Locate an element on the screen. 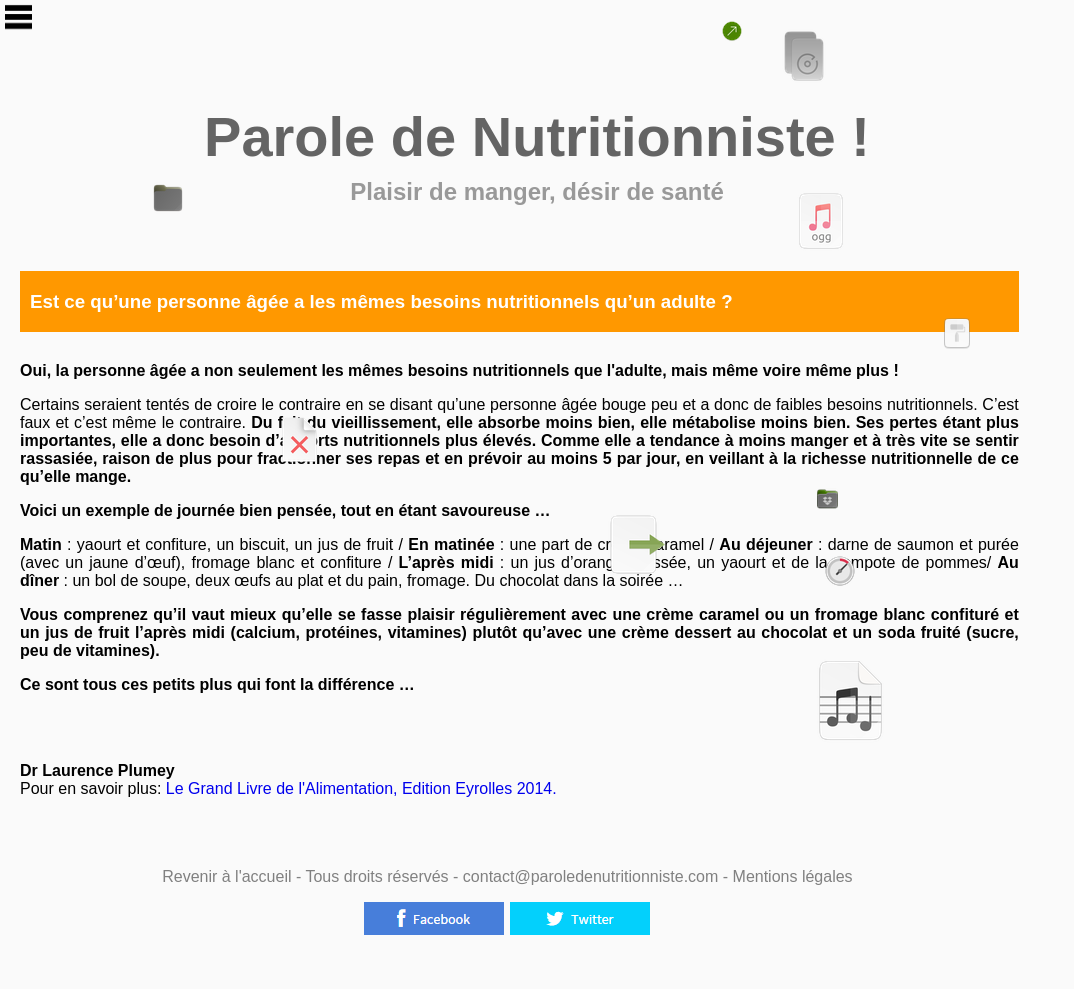 The width and height of the screenshot is (1074, 989). open your Dropbox folder is located at coordinates (827, 498).